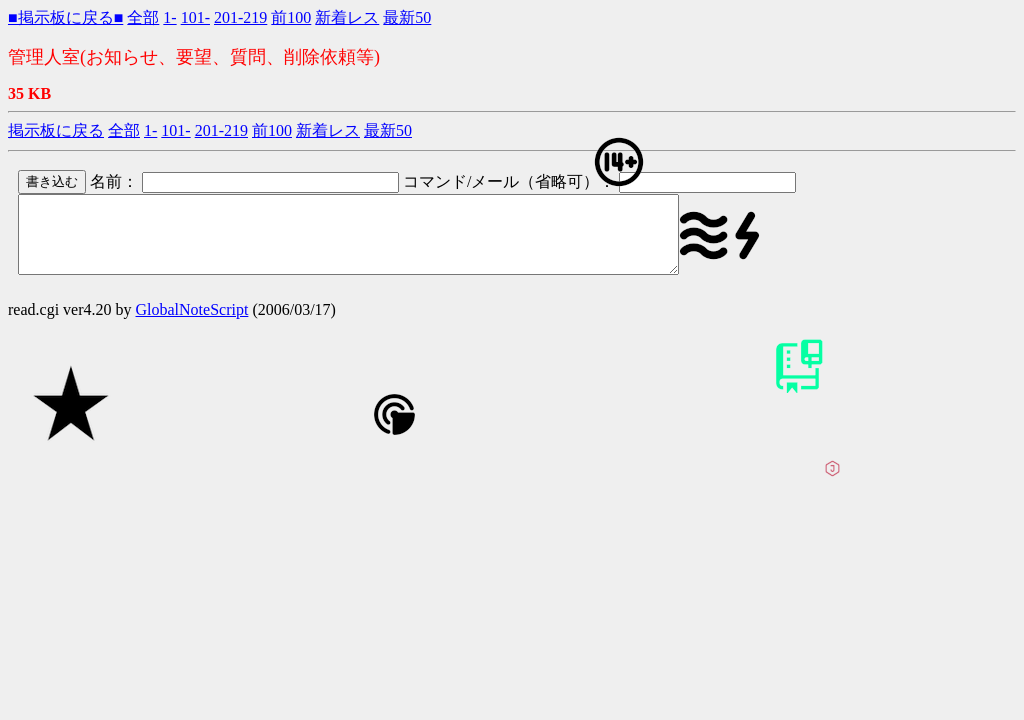  Describe the element at coordinates (832, 468) in the screenshot. I see `app or service icon with "J" branding` at that location.